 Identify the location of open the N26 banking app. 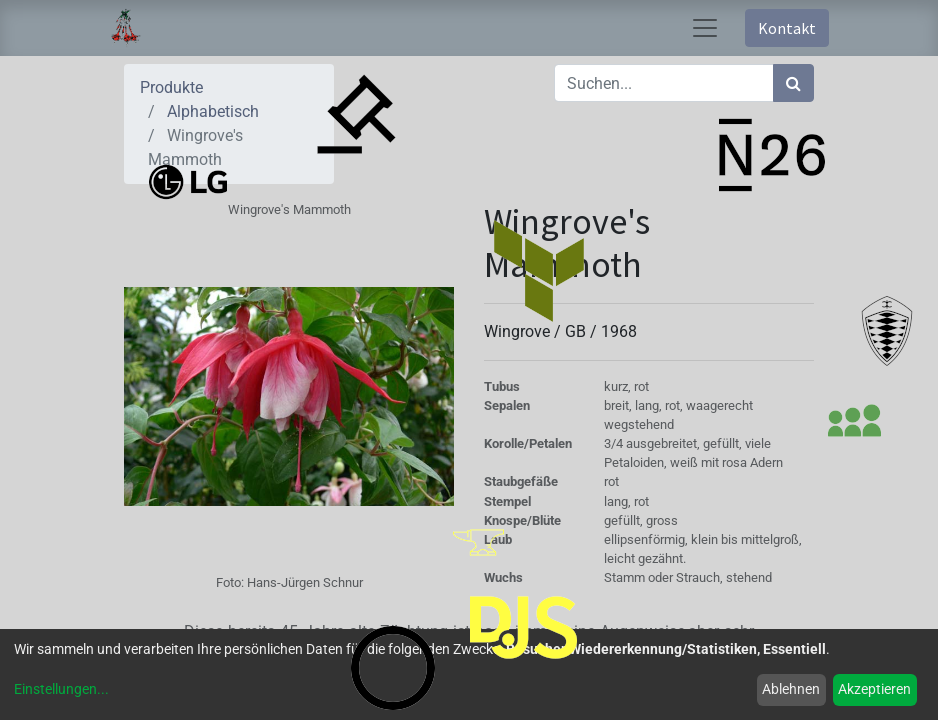
(772, 155).